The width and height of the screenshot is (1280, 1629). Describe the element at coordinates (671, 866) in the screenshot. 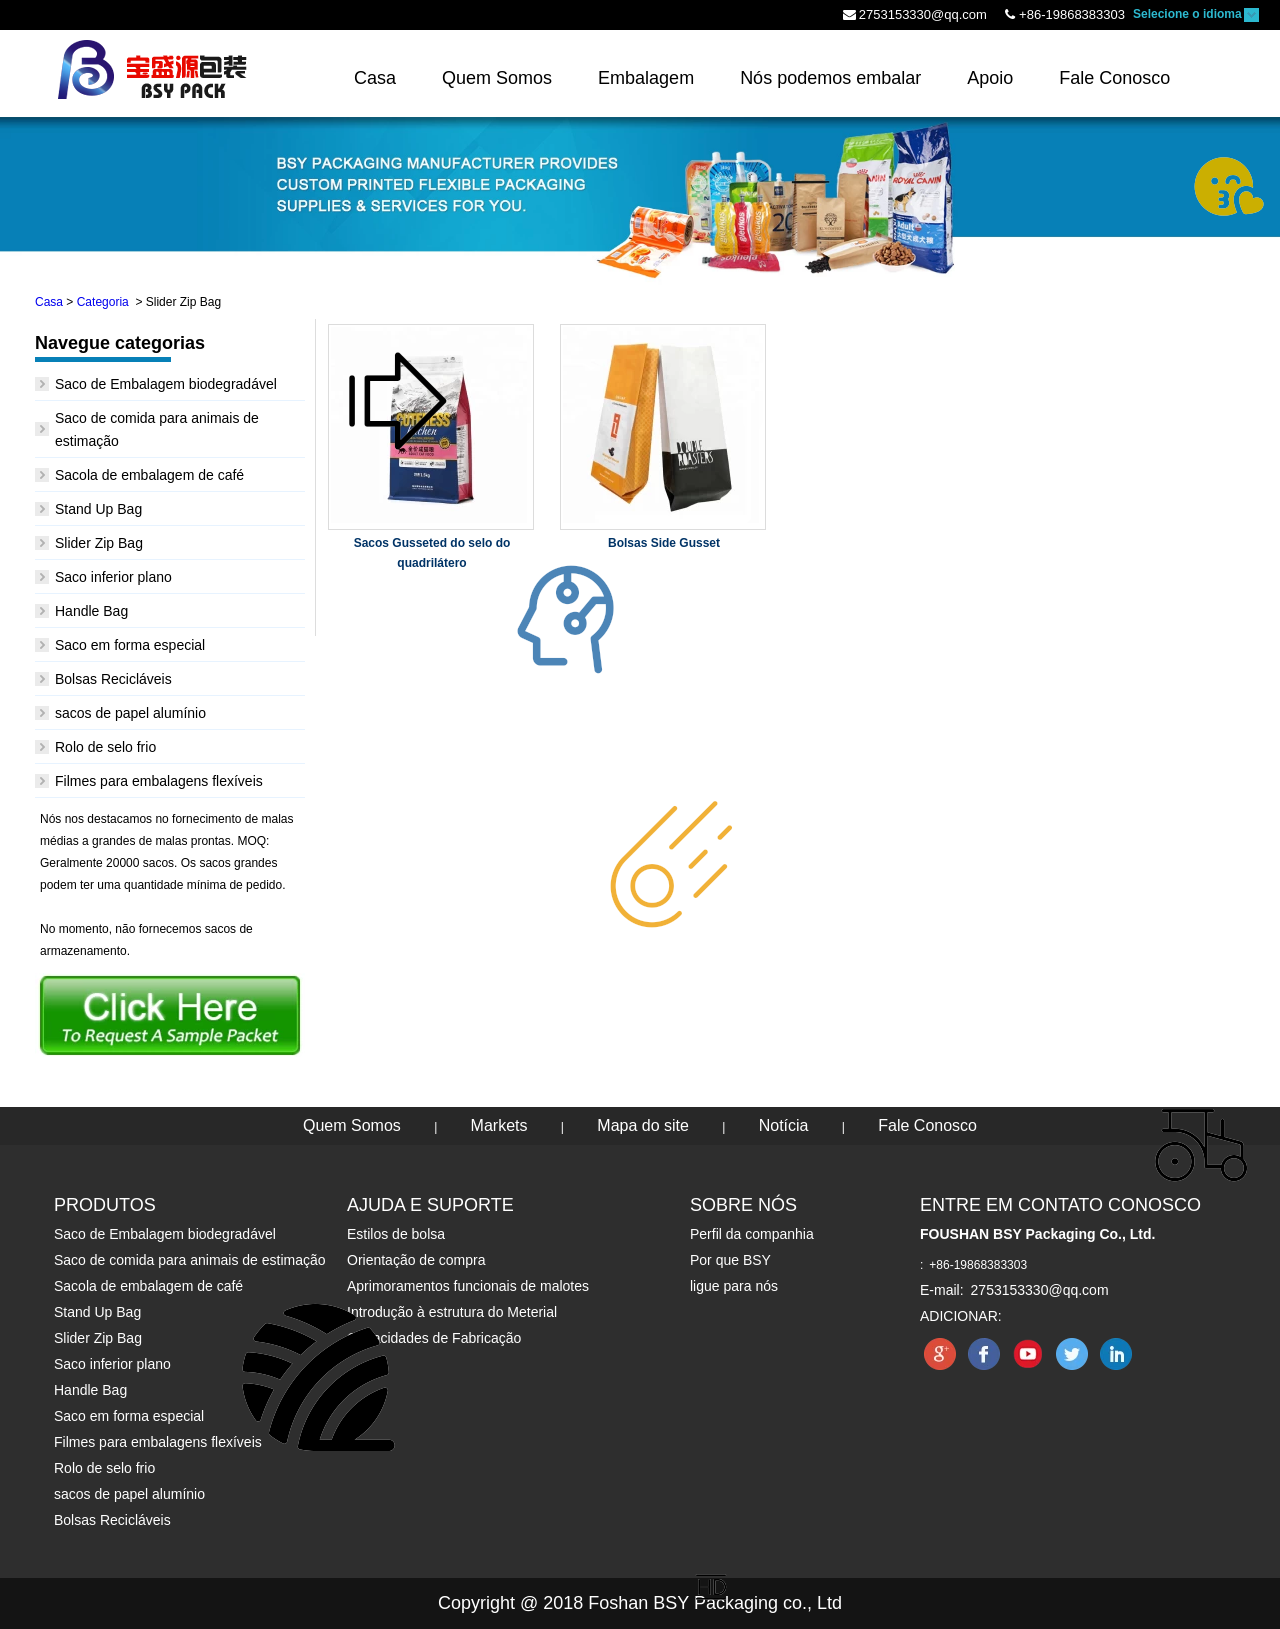

I see `indicates a trending or viral item` at that location.